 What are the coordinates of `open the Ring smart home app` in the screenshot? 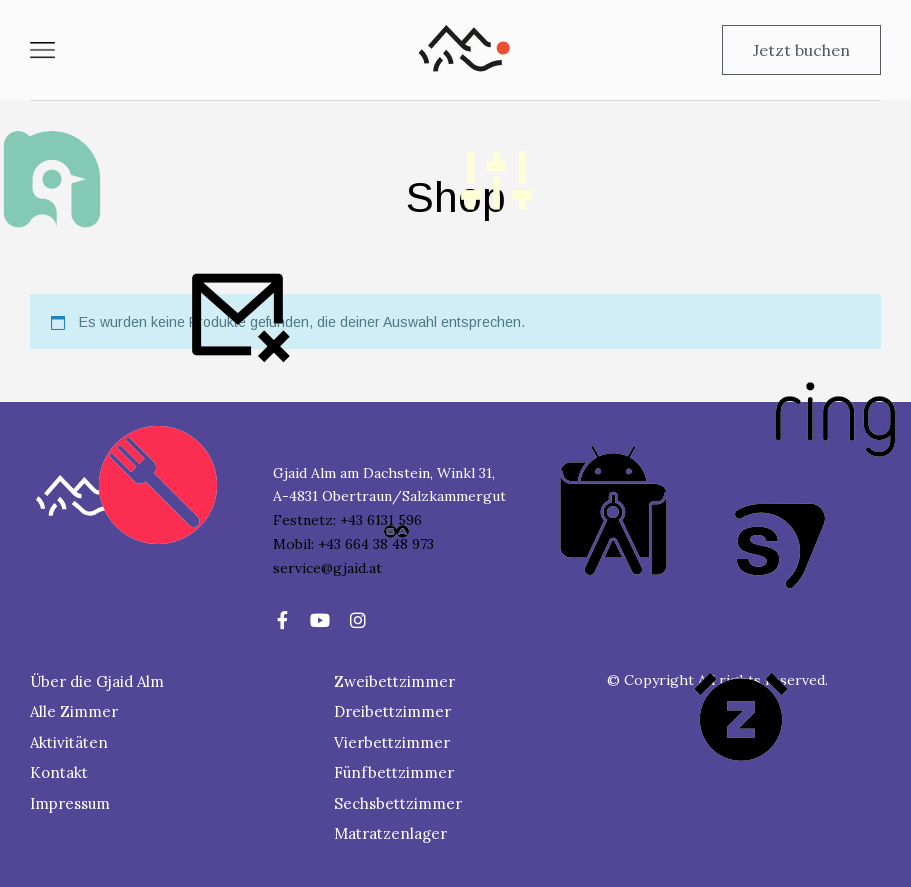 It's located at (835, 419).